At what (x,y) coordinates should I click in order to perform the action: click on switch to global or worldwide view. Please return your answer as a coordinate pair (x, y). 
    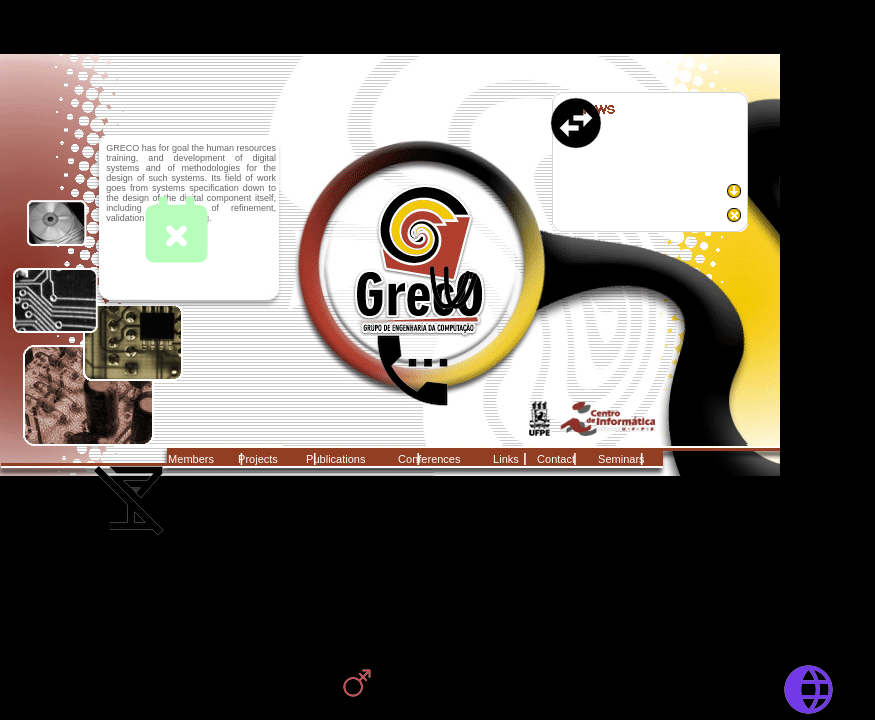
    Looking at the image, I should click on (808, 689).